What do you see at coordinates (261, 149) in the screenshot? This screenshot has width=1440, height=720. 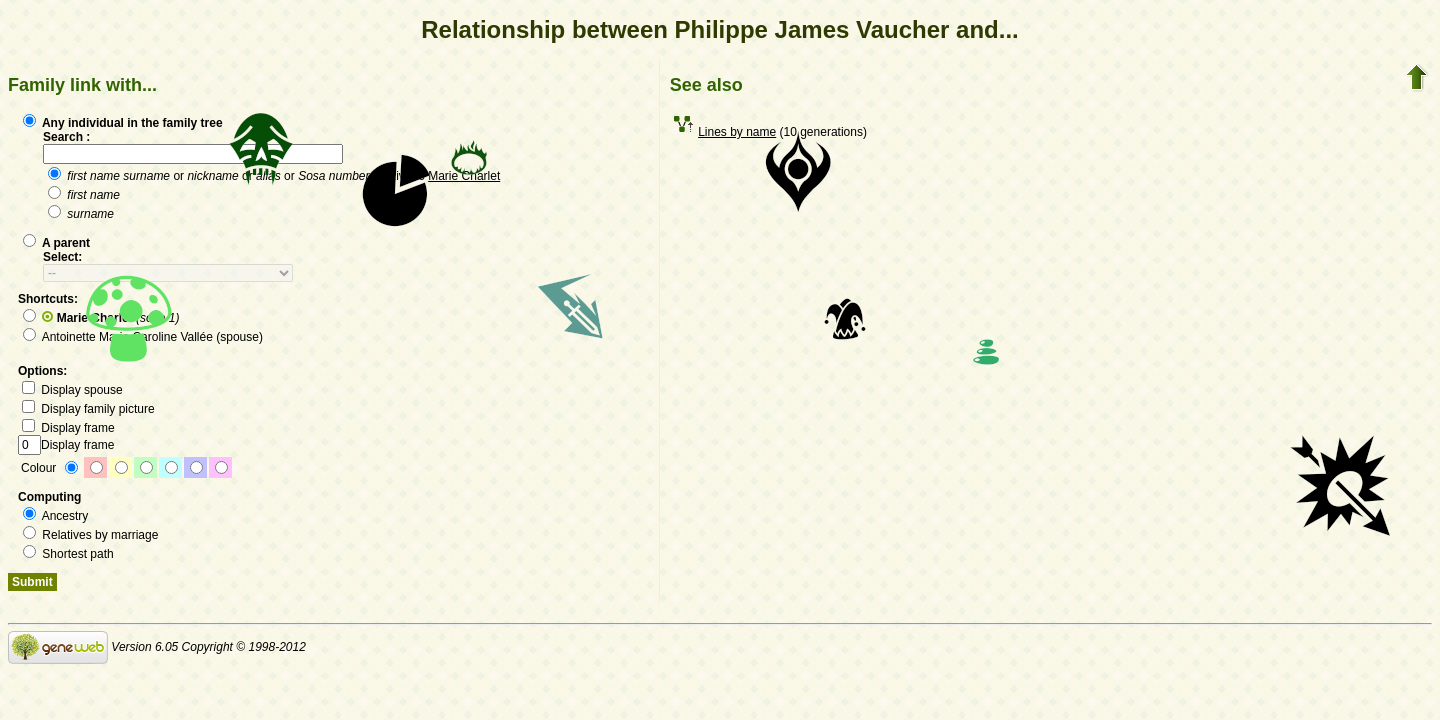 I see `indicates danger or deadly hazard in game` at bounding box center [261, 149].